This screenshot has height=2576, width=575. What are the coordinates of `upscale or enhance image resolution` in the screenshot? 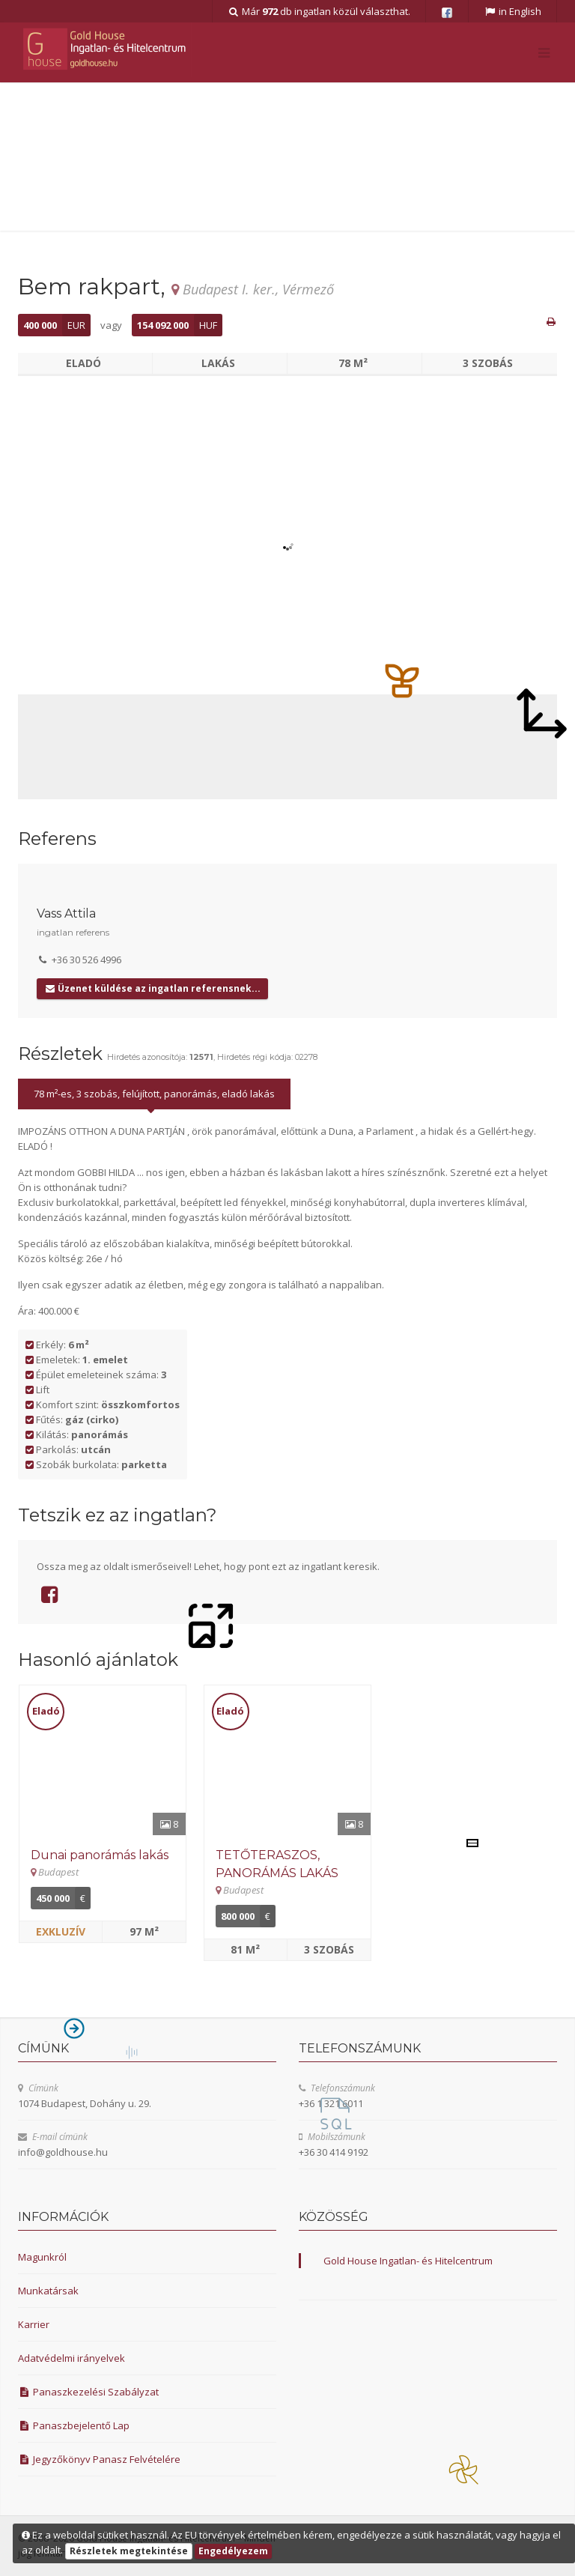 It's located at (210, 1625).